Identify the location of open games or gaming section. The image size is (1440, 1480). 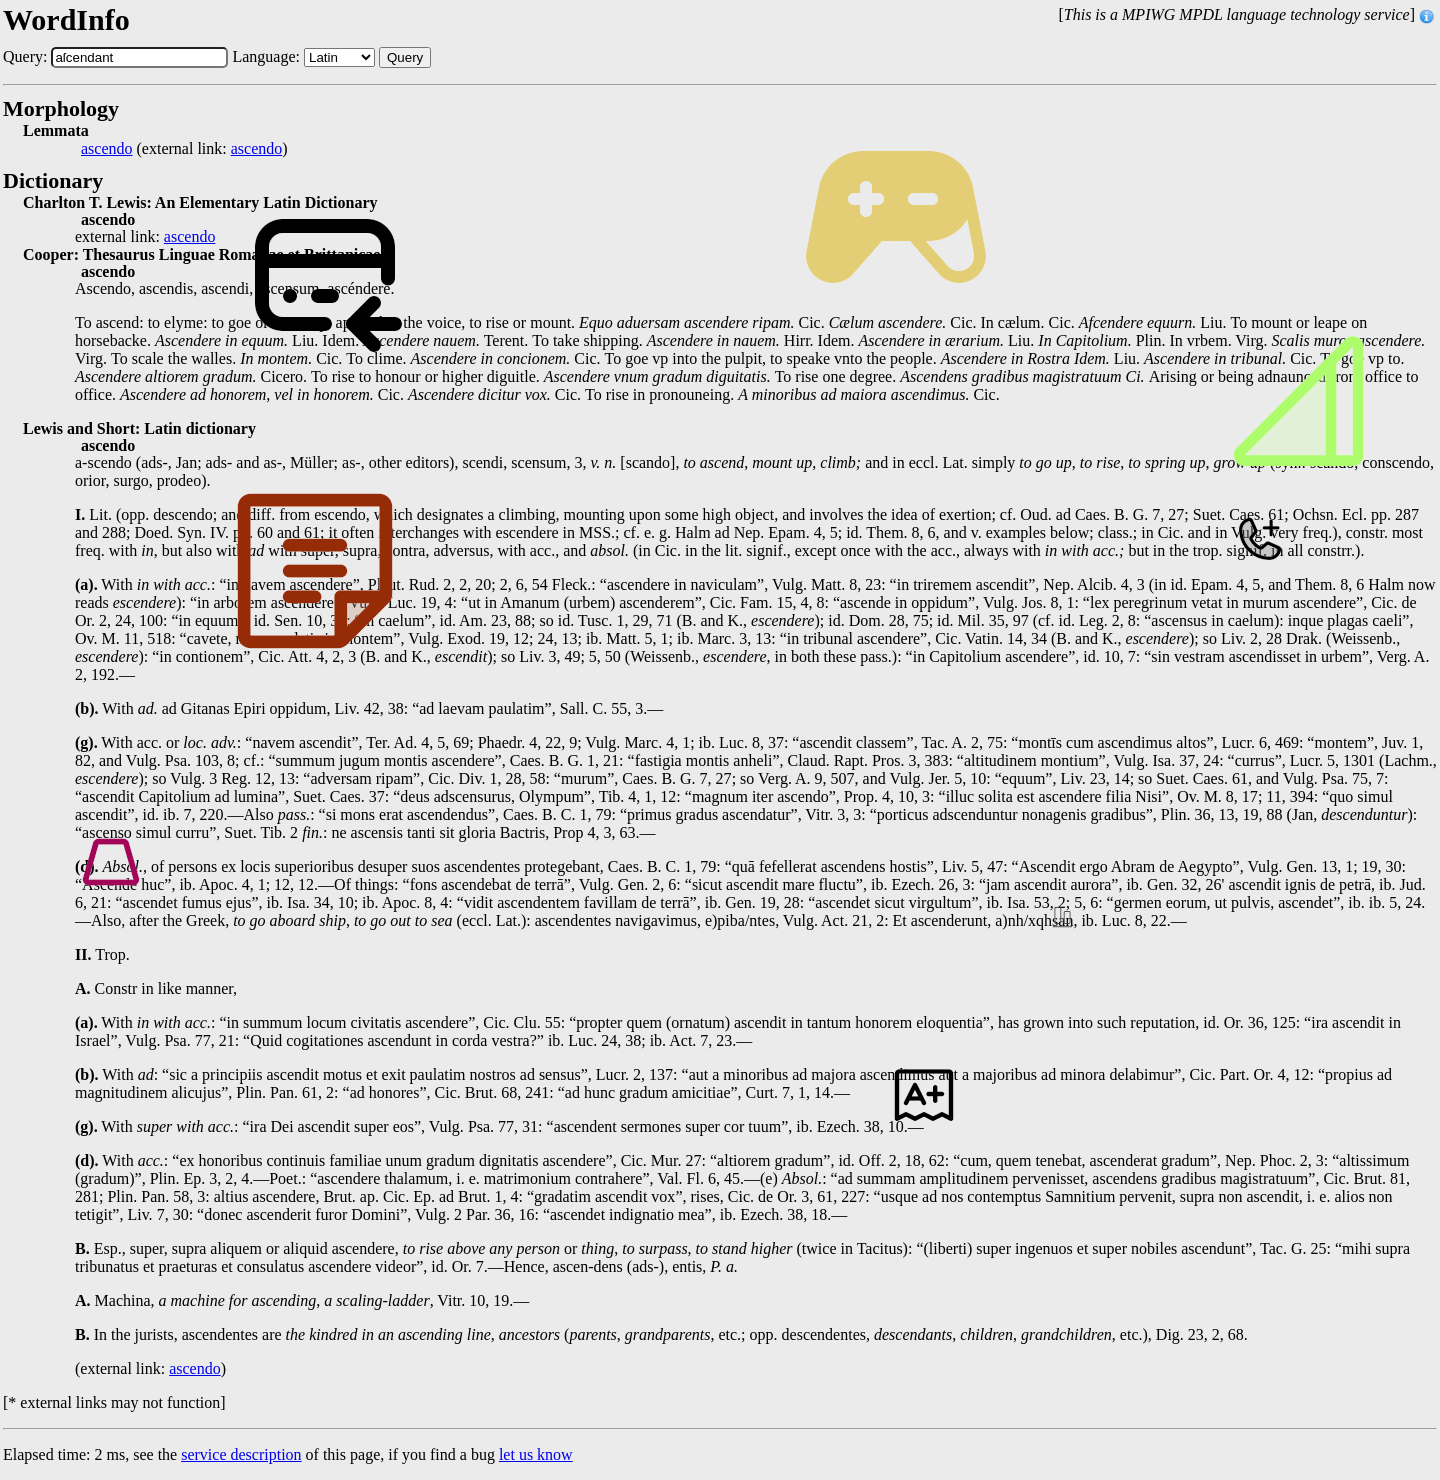
(896, 217).